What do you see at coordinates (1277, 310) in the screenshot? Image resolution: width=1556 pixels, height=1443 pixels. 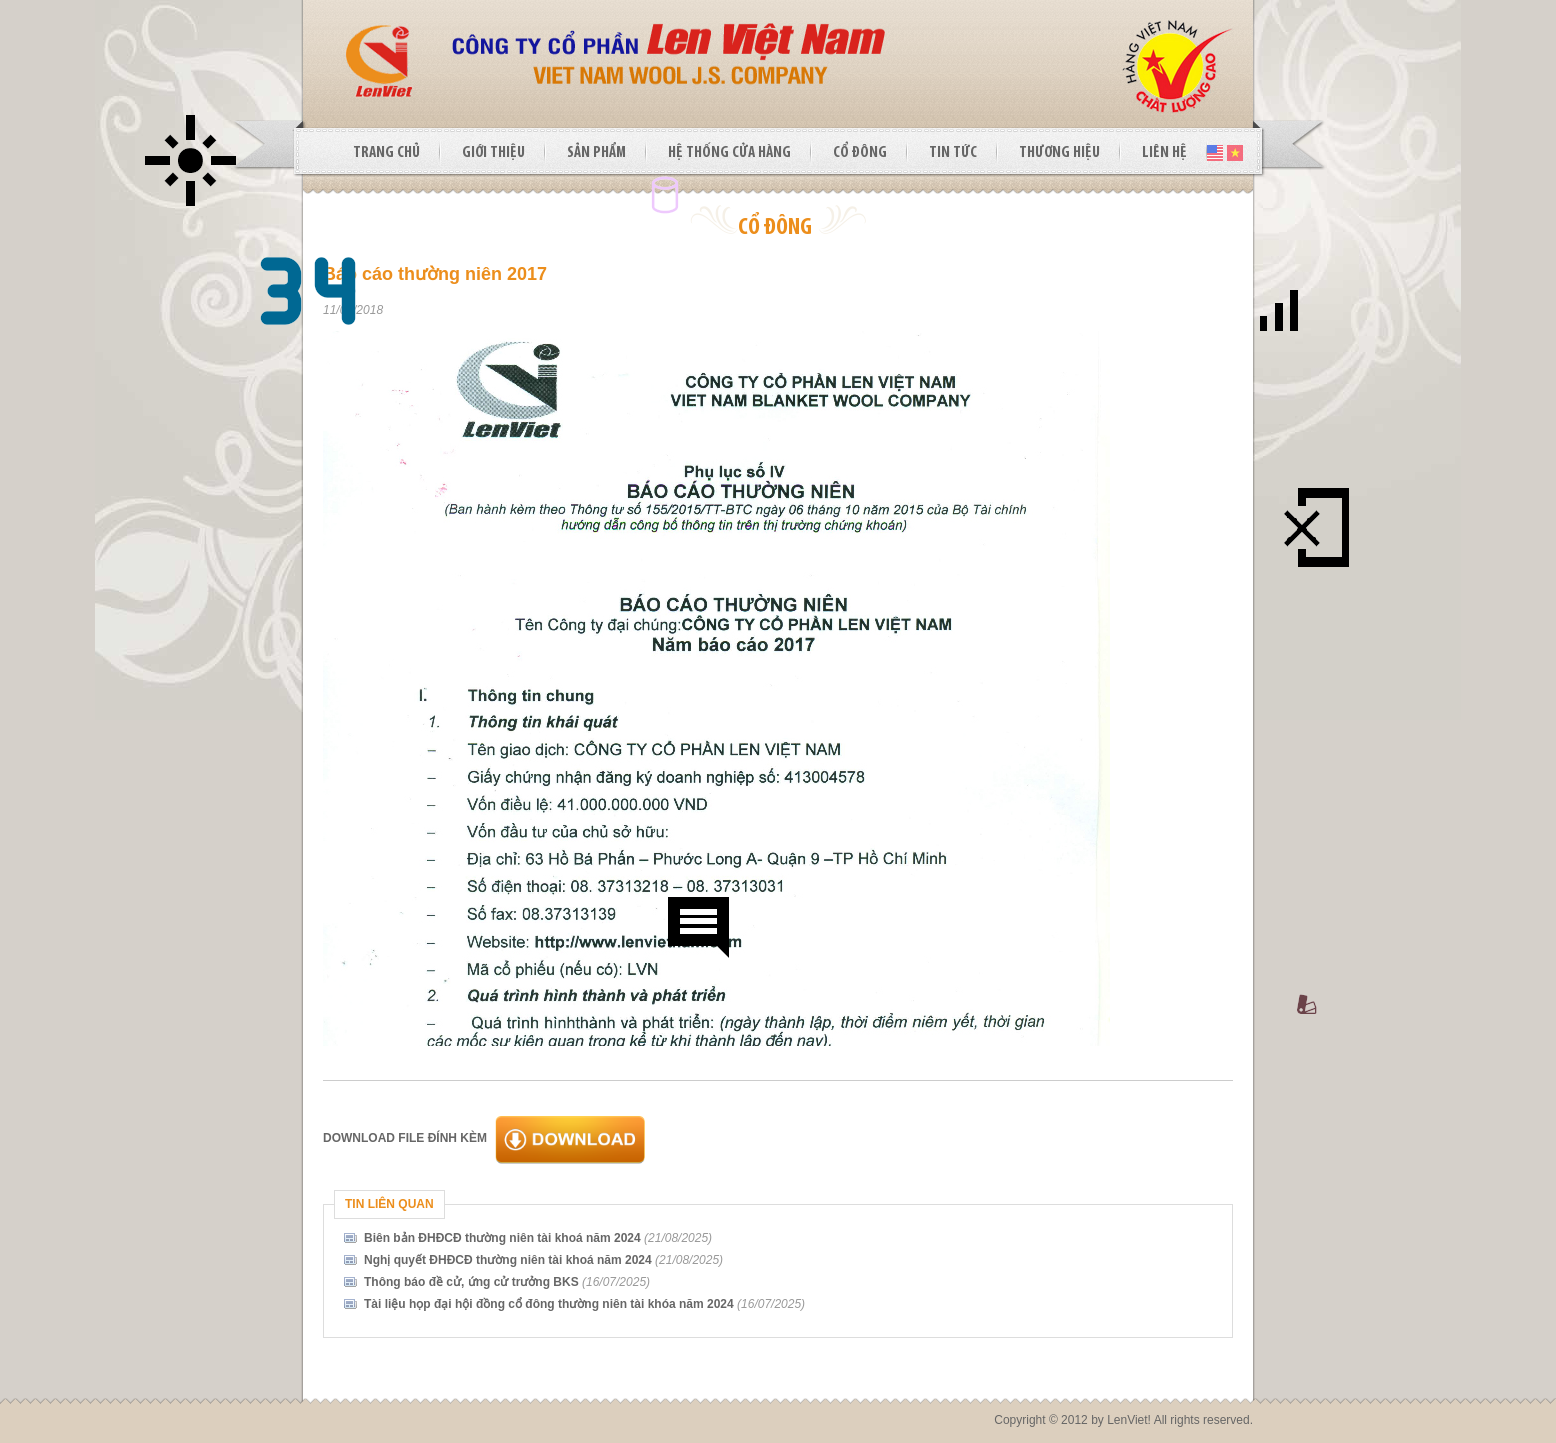 I see `indicates cellular network signal strength` at bounding box center [1277, 310].